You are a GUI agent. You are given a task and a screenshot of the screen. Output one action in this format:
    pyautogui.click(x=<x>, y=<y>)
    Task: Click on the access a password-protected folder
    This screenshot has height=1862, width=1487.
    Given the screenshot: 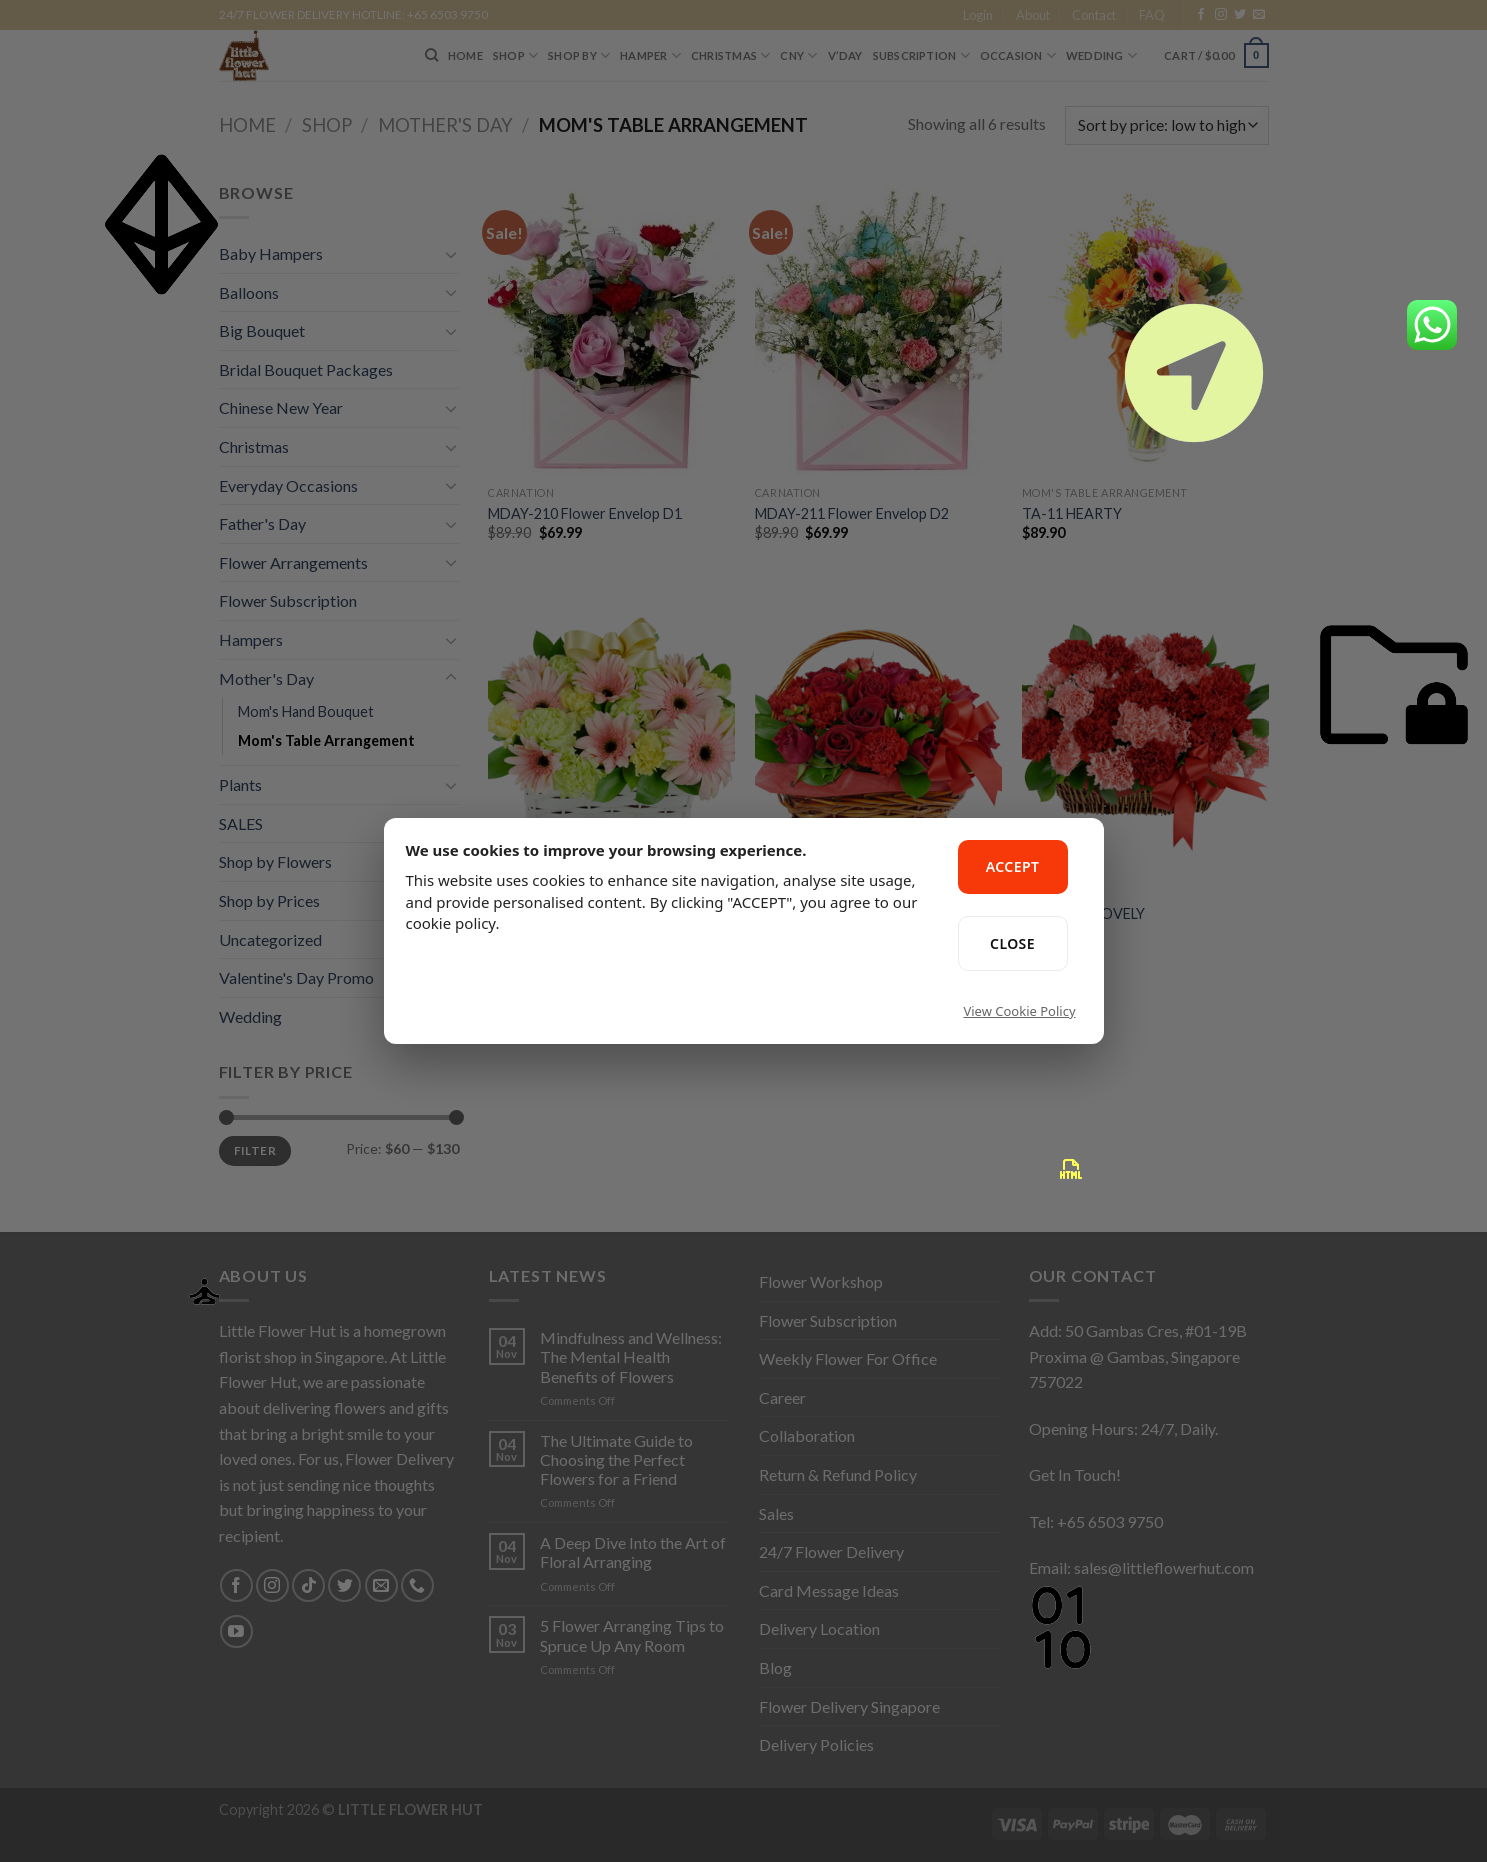 What is the action you would take?
    pyautogui.click(x=1394, y=682)
    